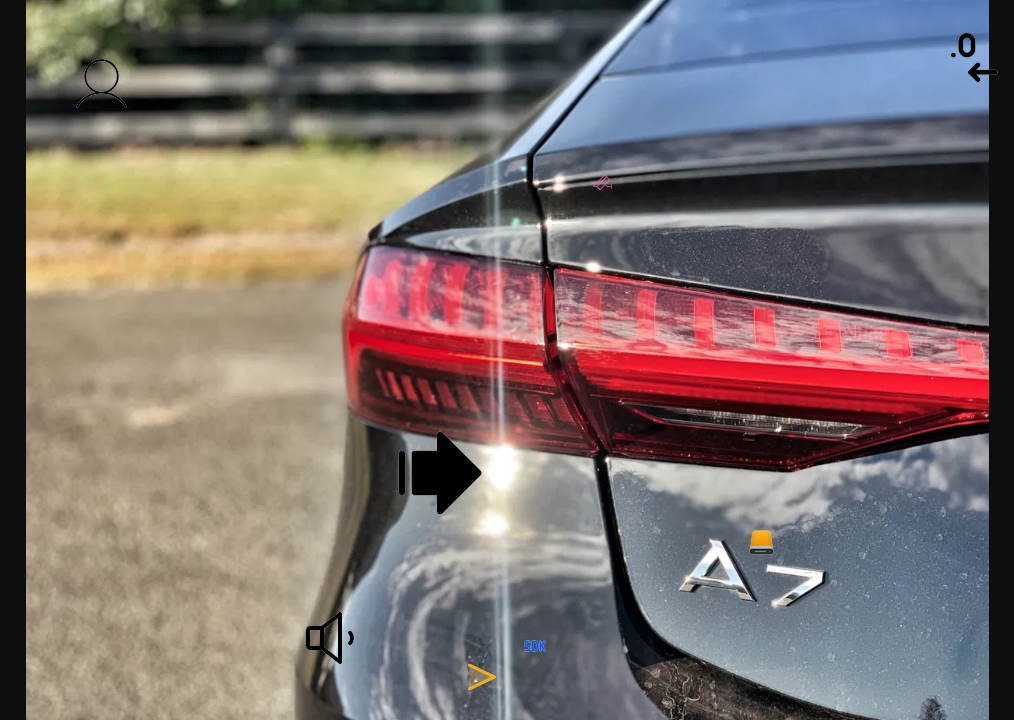 The width and height of the screenshot is (1014, 720). I want to click on adjust volume to low level, so click(334, 638).